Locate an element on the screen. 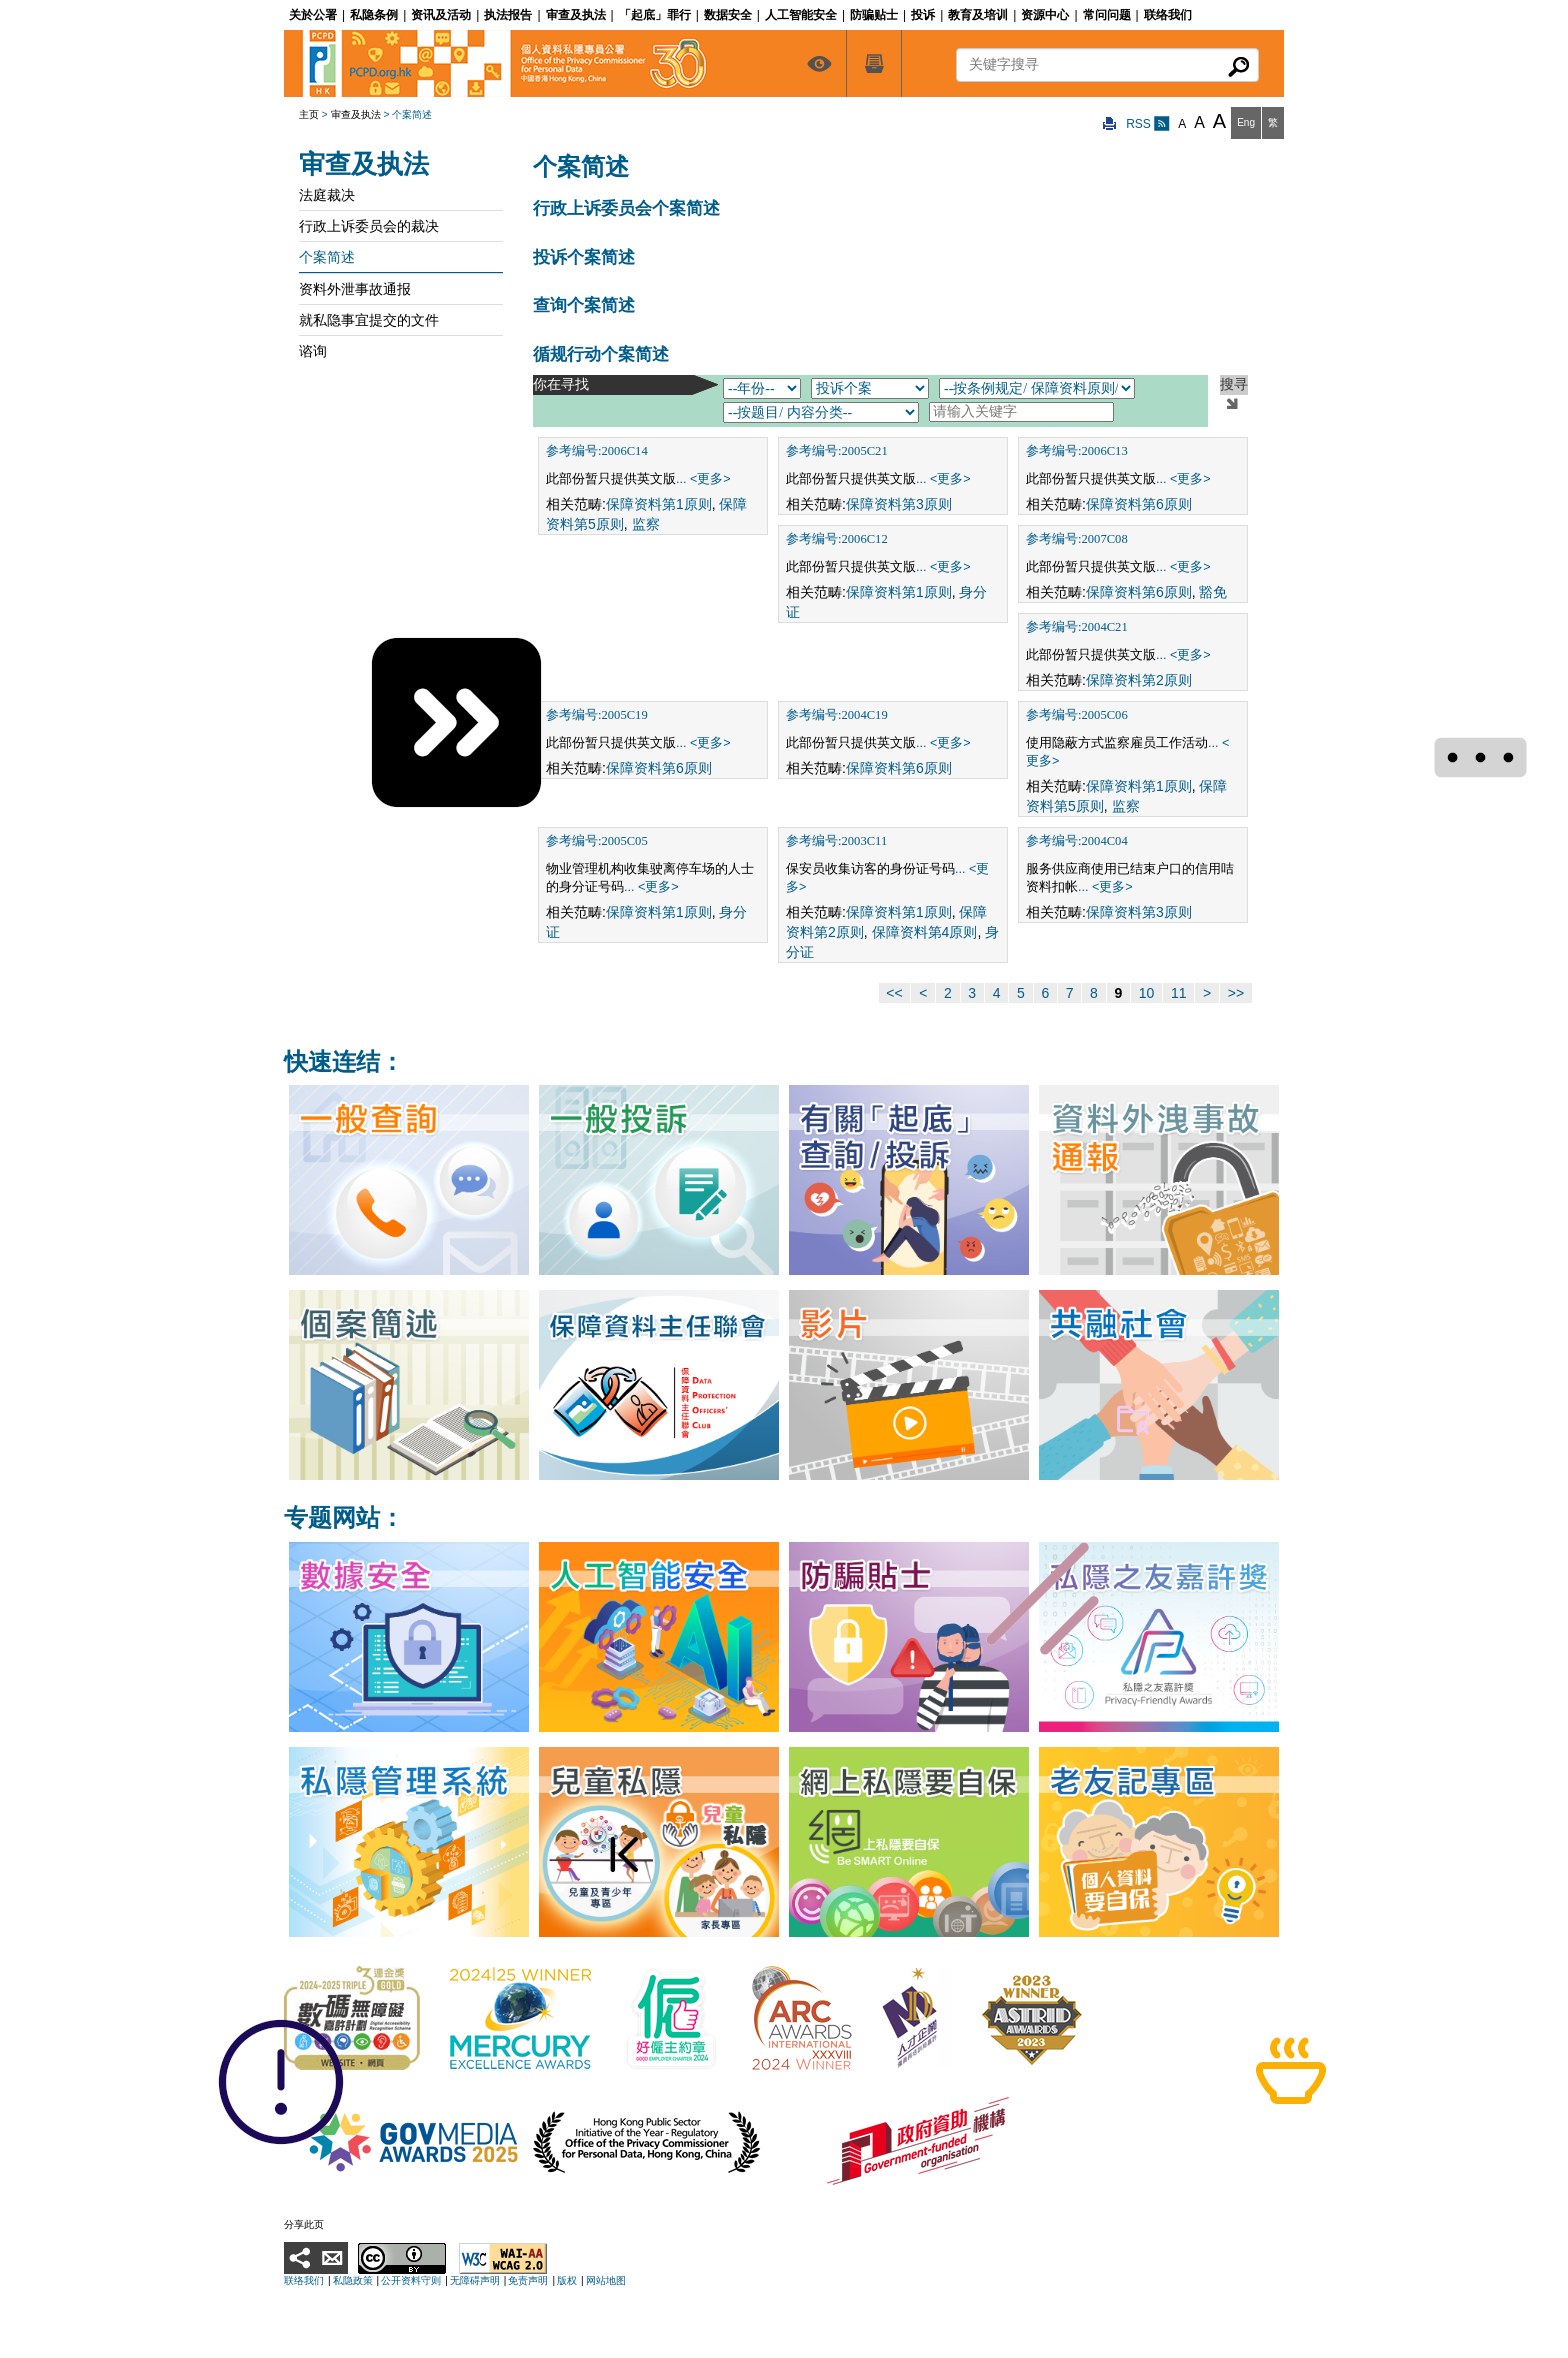  indicates a count or tally of two items is located at coordinates (1045, 1601).